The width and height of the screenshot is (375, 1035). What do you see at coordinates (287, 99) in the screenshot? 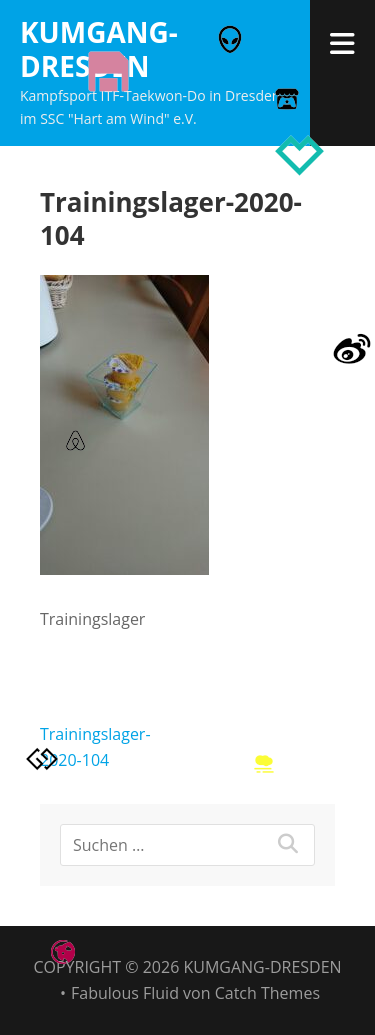
I see `visit itch.io indie game marketplace` at bounding box center [287, 99].